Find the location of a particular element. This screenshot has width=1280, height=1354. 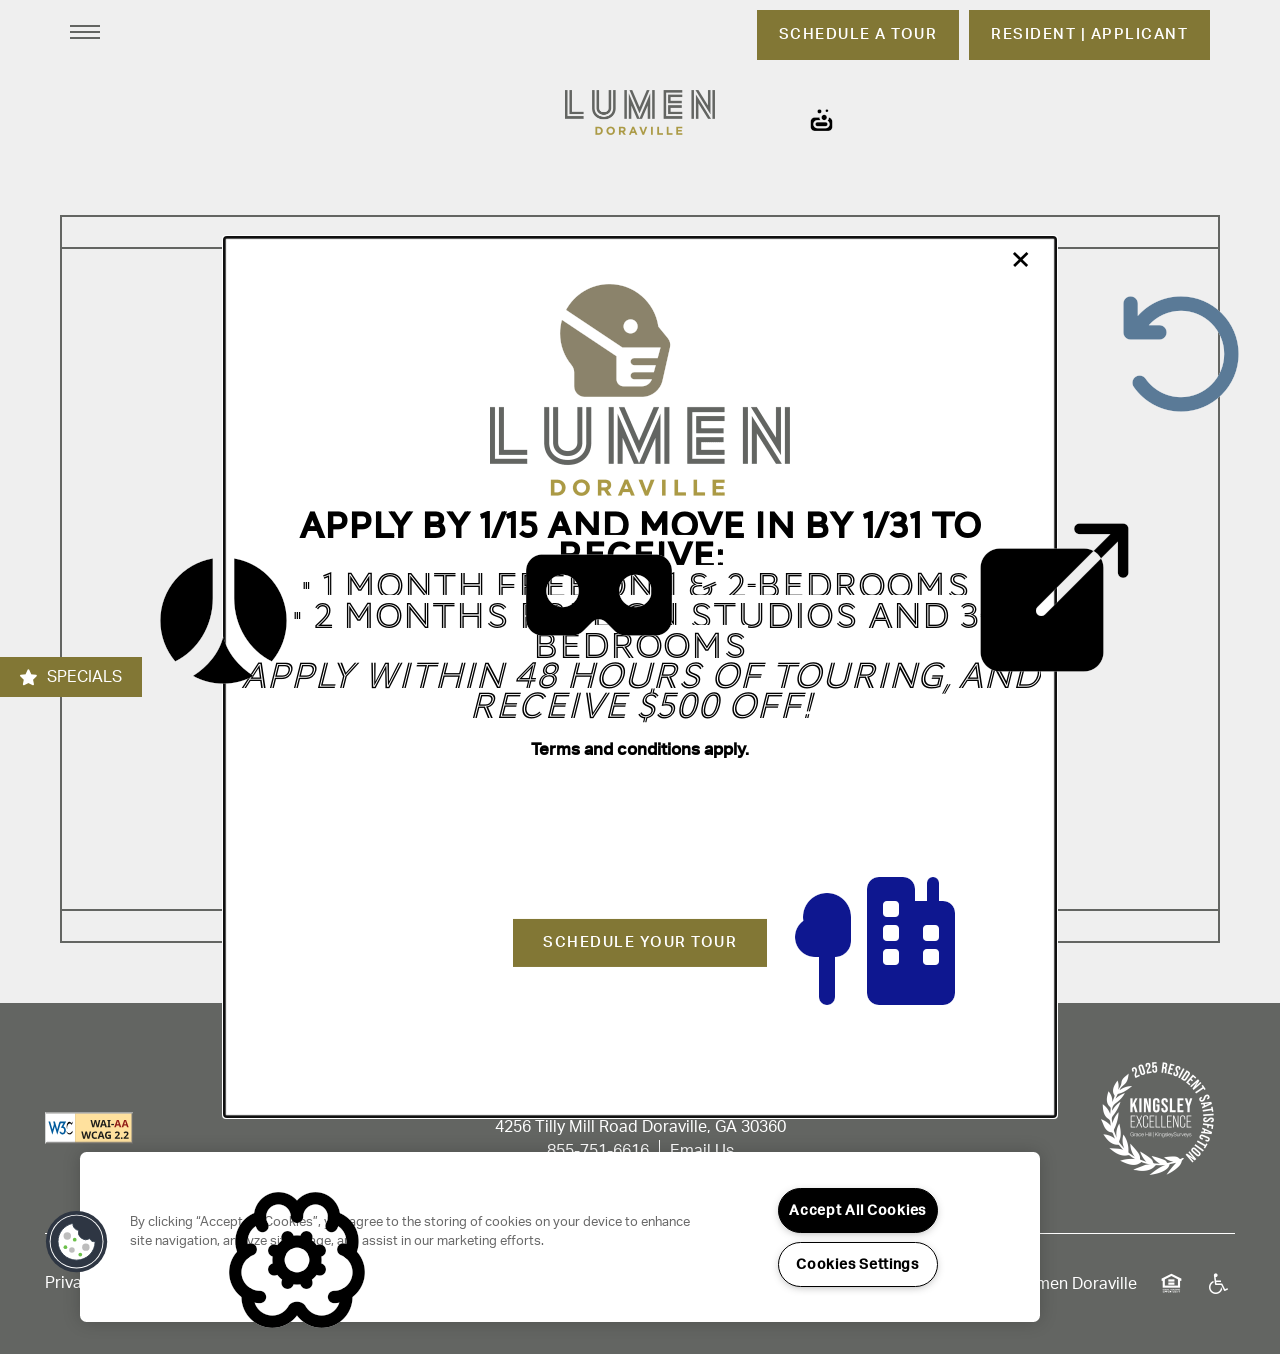

indicates hand washing or hygiene station is located at coordinates (821, 121).